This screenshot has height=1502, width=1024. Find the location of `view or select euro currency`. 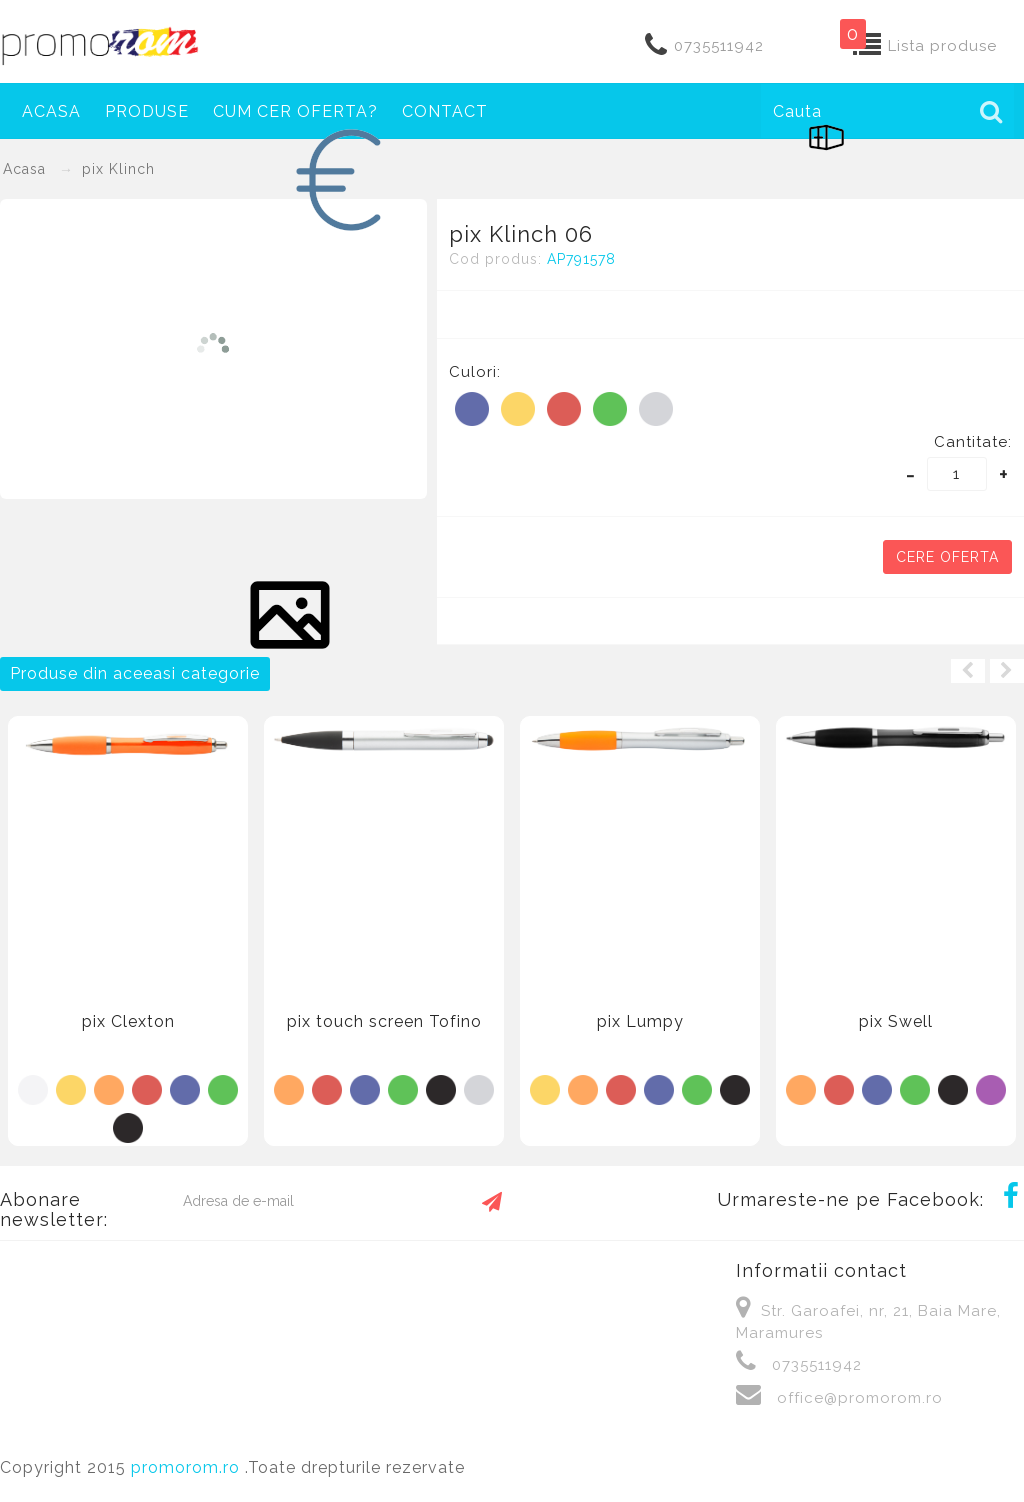

view or select euro currency is located at coordinates (347, 180).